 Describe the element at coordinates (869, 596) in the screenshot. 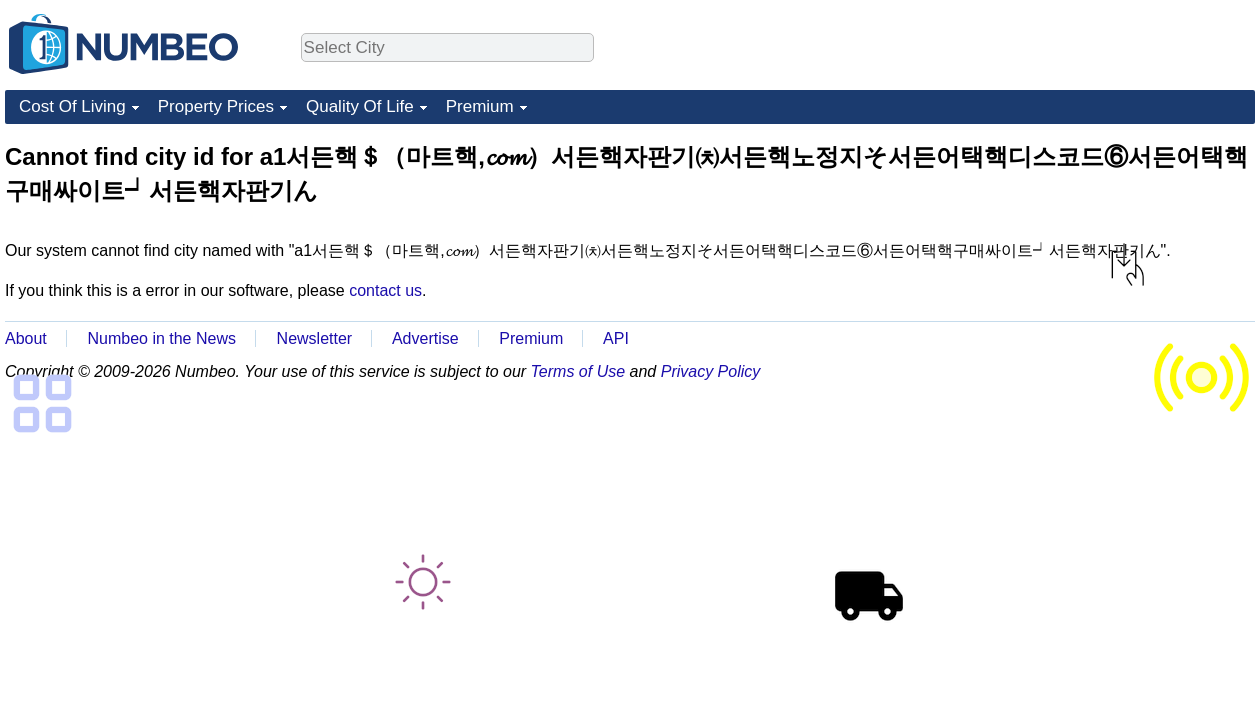

I see `track your delivery status` at that location.